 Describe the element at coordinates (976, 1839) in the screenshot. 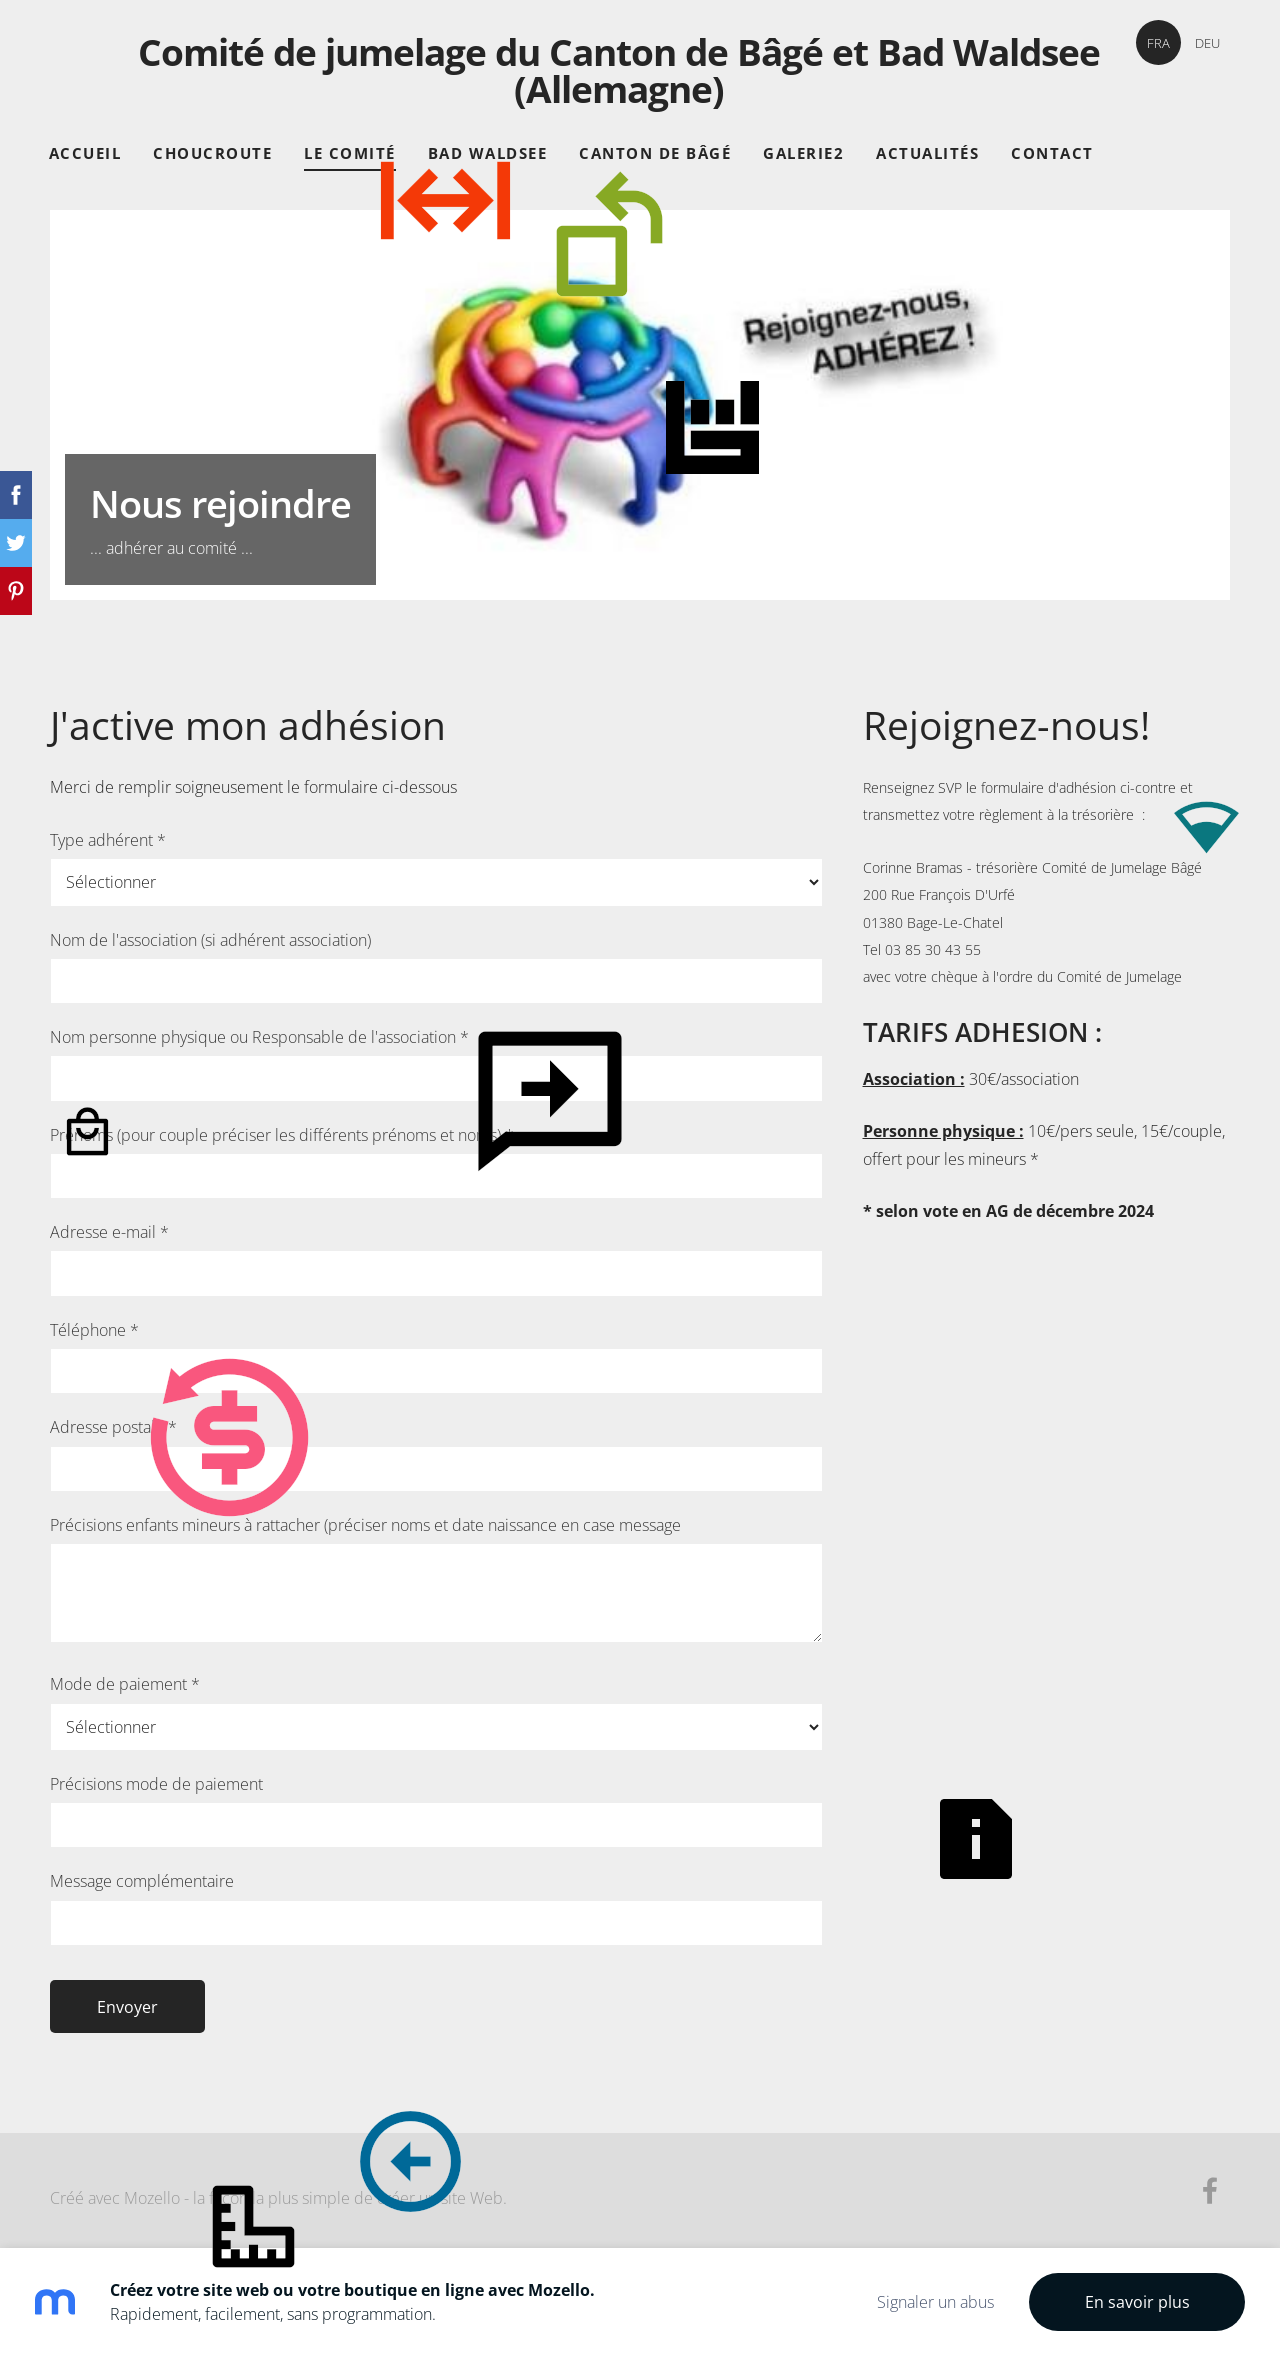

I see `view file details or properties` at that location.